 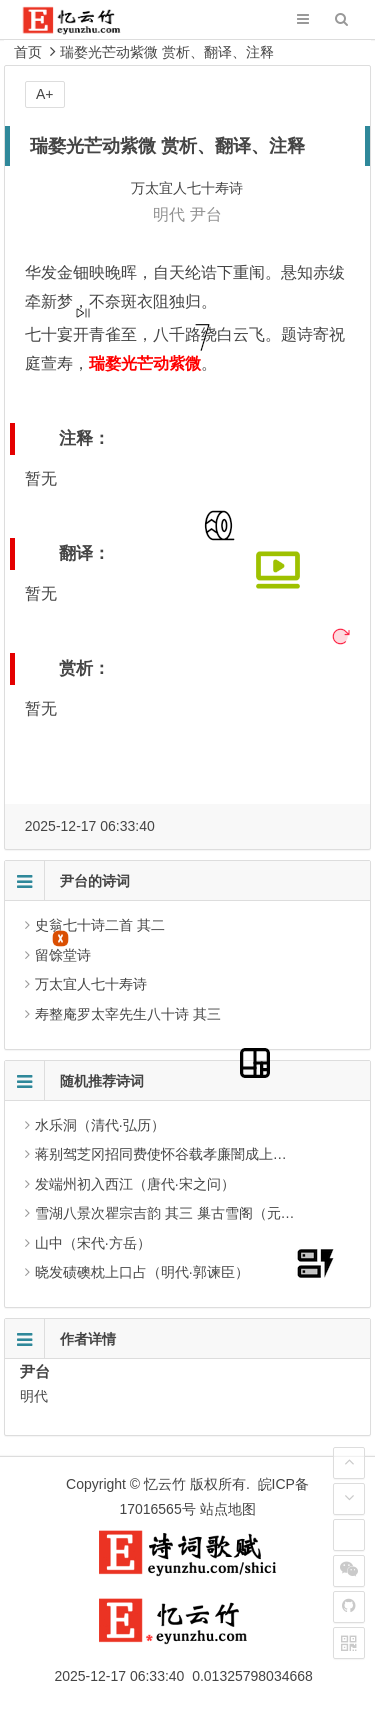 I want to click on view treemap visualization, so click(x=255, y=1063).